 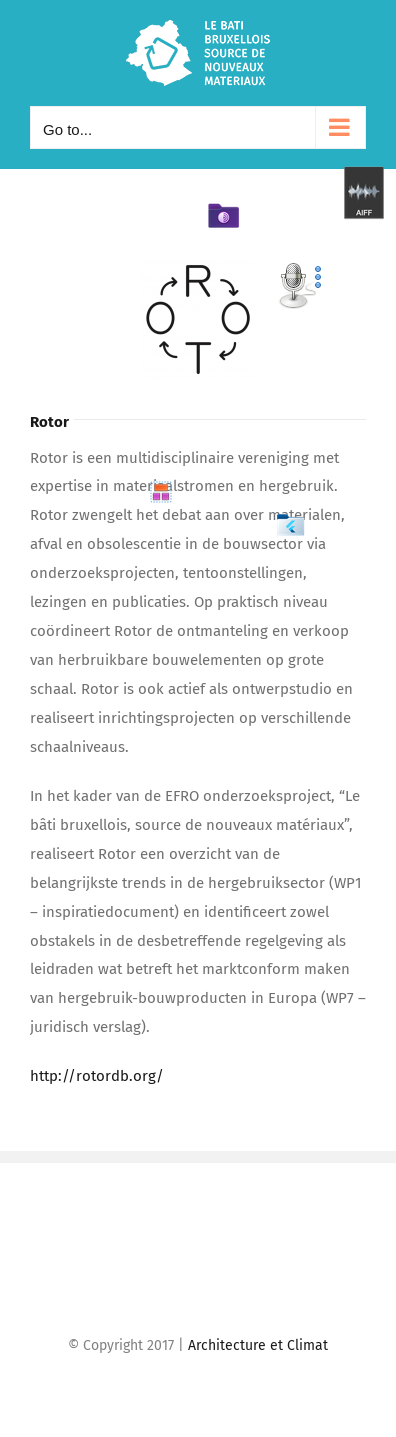 I want to click on open flutter project folder, so click(x=290, y=525).